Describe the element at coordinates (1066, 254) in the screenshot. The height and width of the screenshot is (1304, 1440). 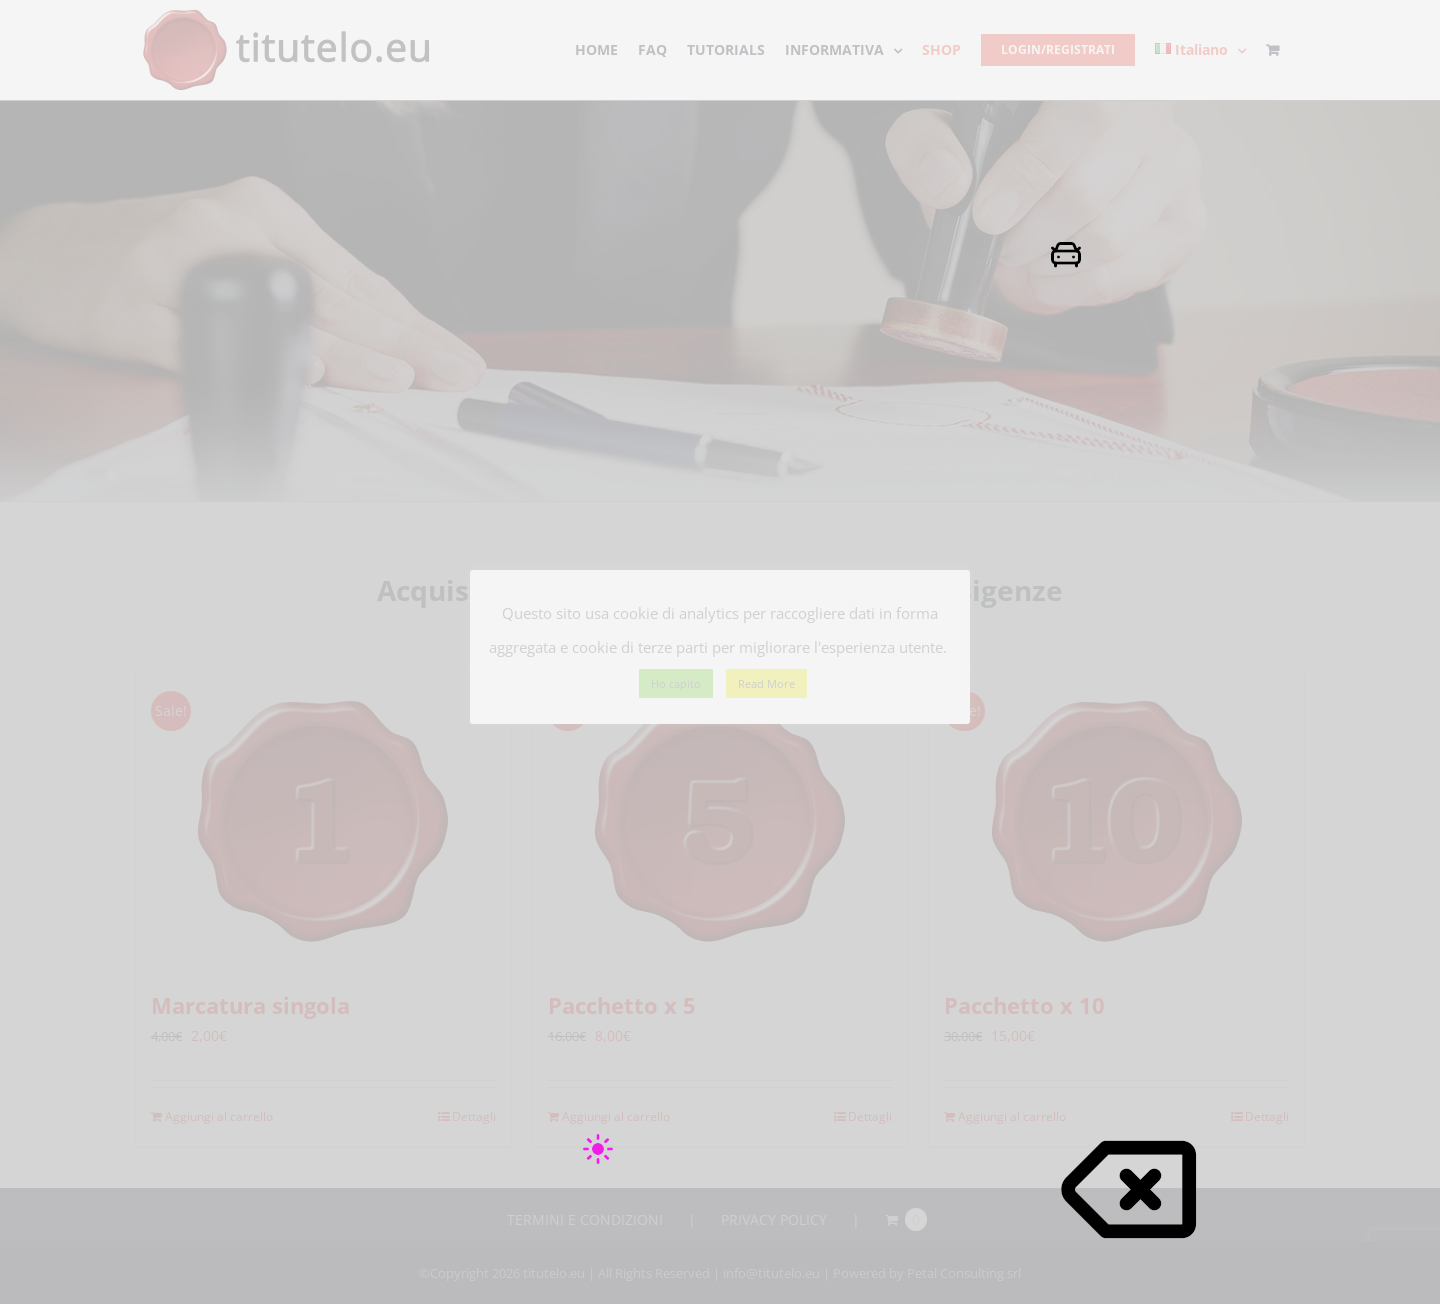
I see `access vehicle or car-related settings` at that location.